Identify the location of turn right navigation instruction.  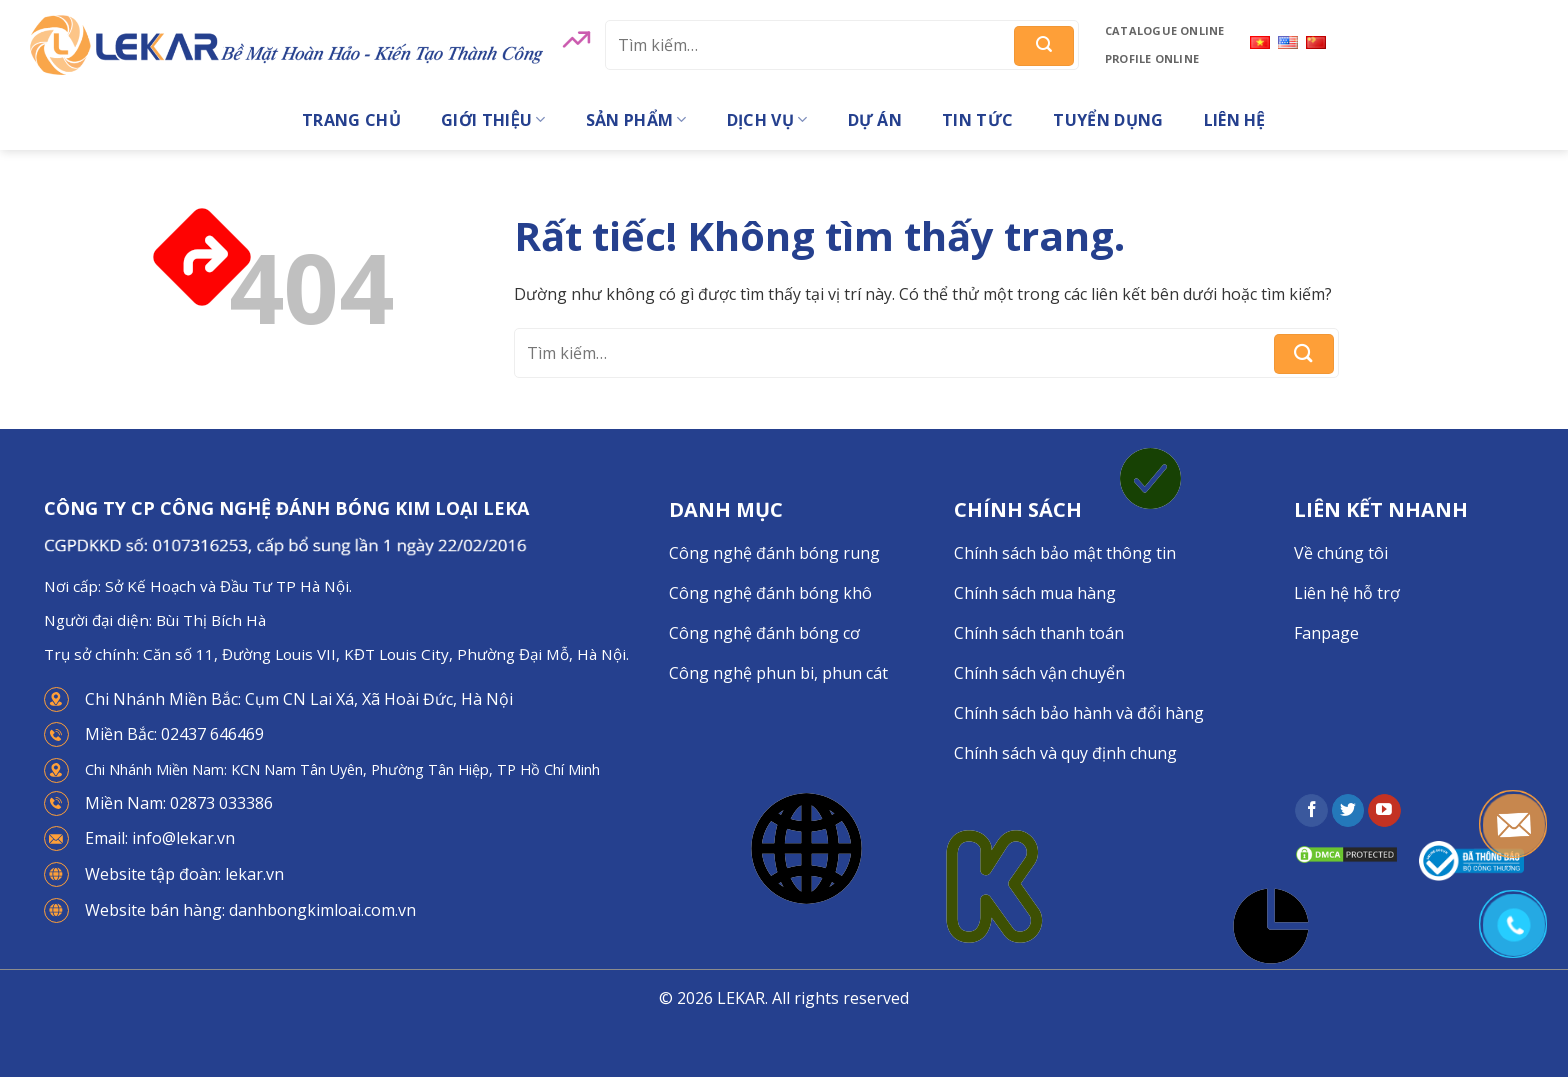
(202, 257).